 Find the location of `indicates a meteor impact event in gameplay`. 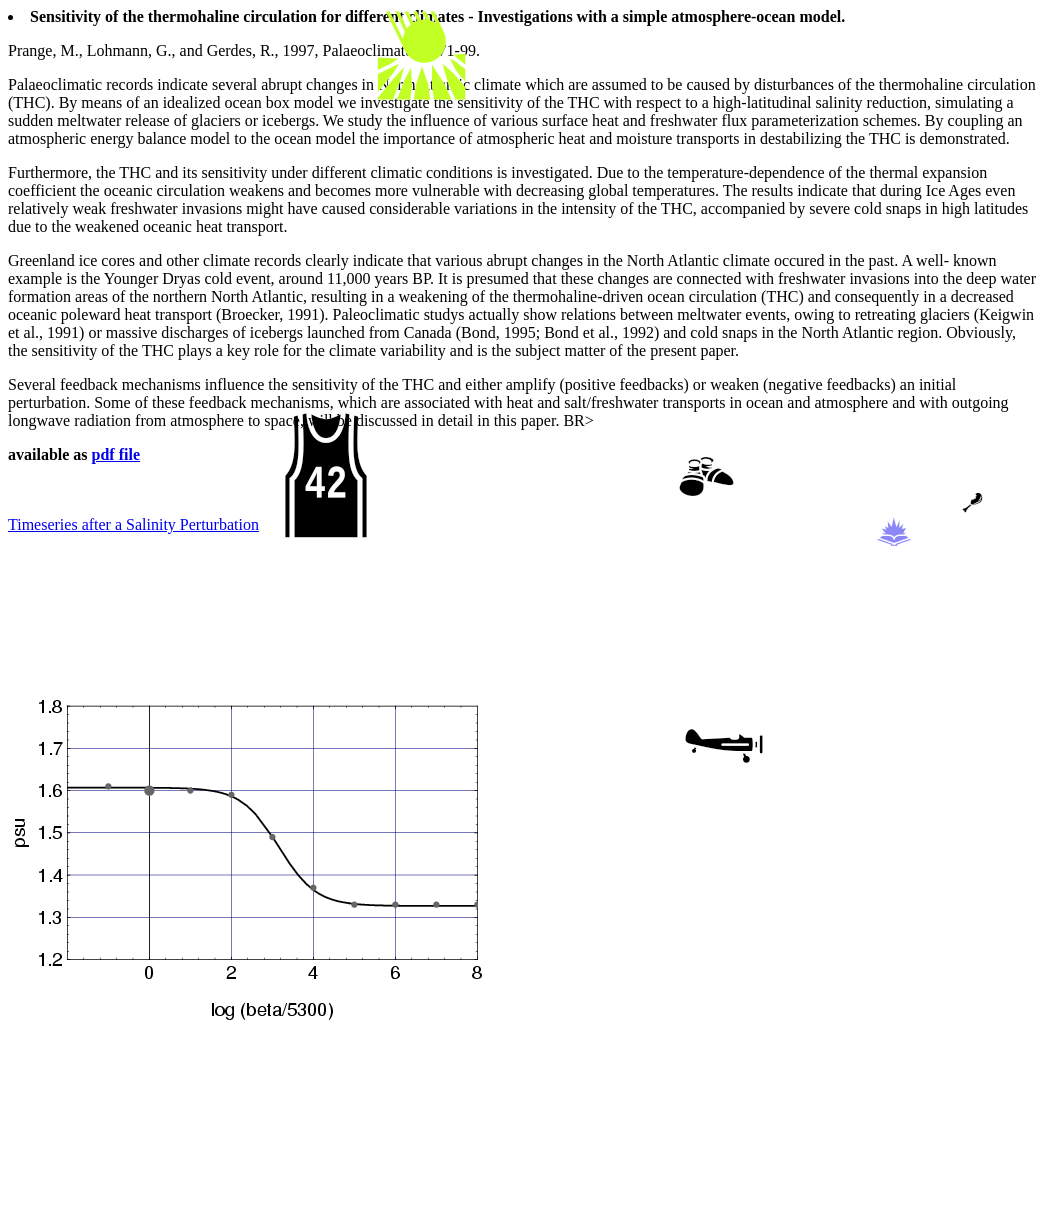

indicates a meteor impact event in gameplay is located at coordinates (421, 55).